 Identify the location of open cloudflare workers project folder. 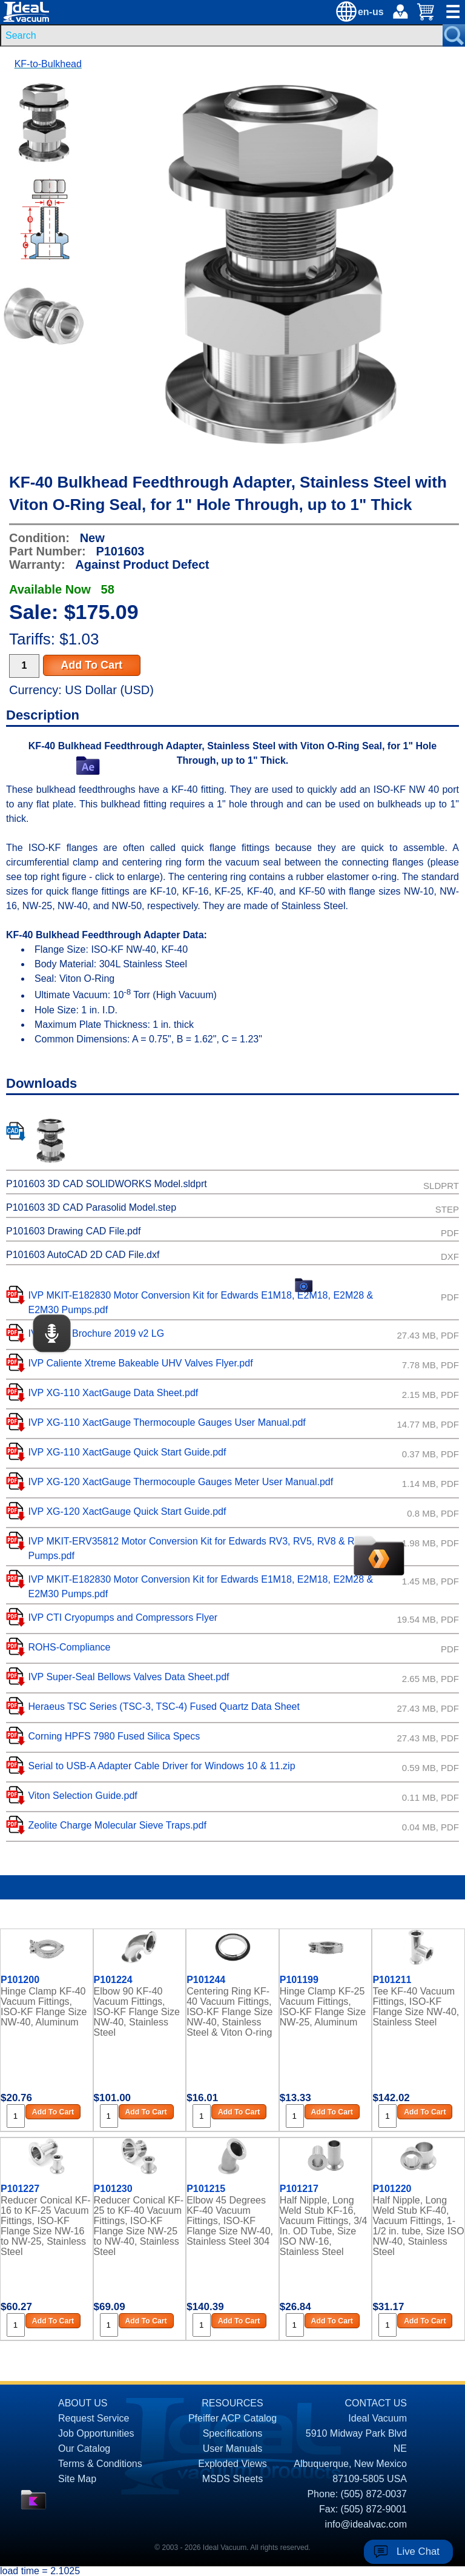
(378, 1557).